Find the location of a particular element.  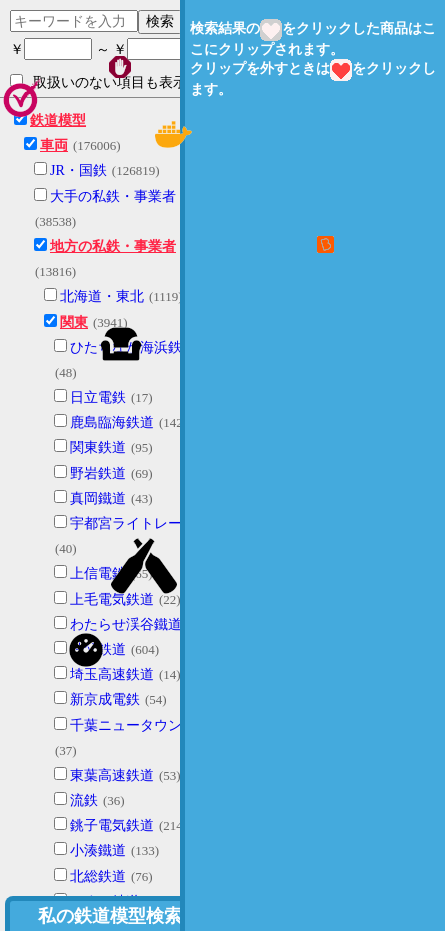

adblock browser extension logo is located at coordinates (120, 67).